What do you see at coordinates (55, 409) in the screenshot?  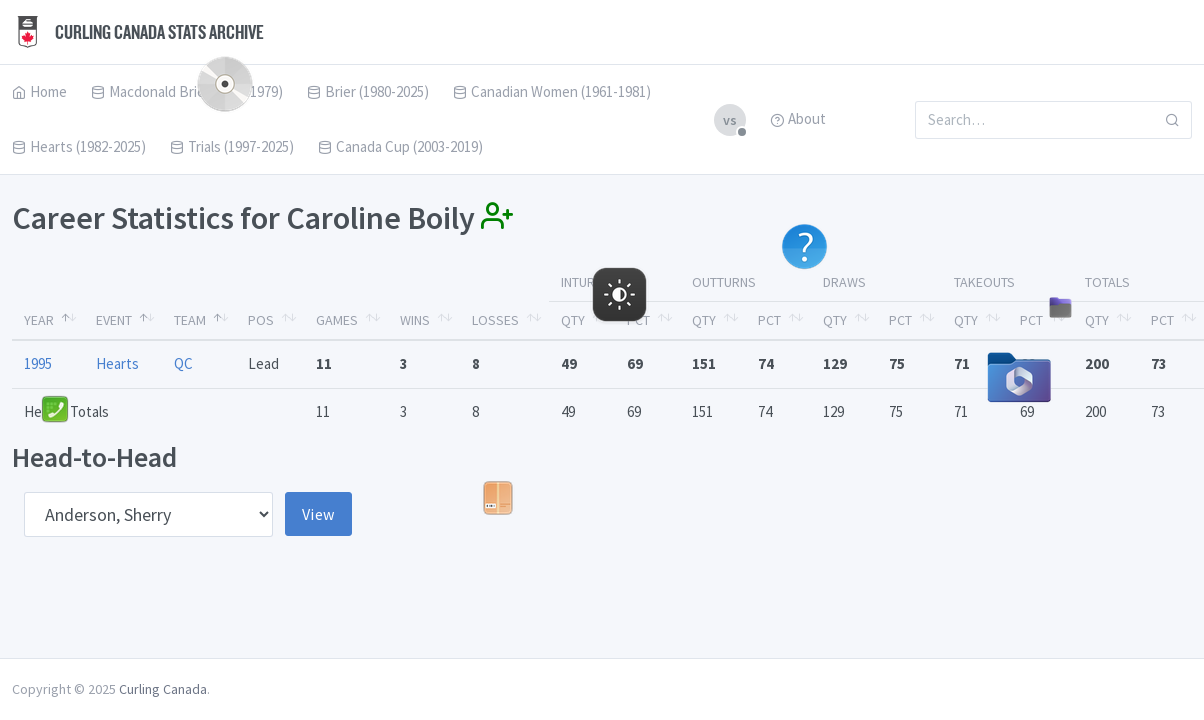 I see `open the phone calls app` at bounding box center [55, 409].